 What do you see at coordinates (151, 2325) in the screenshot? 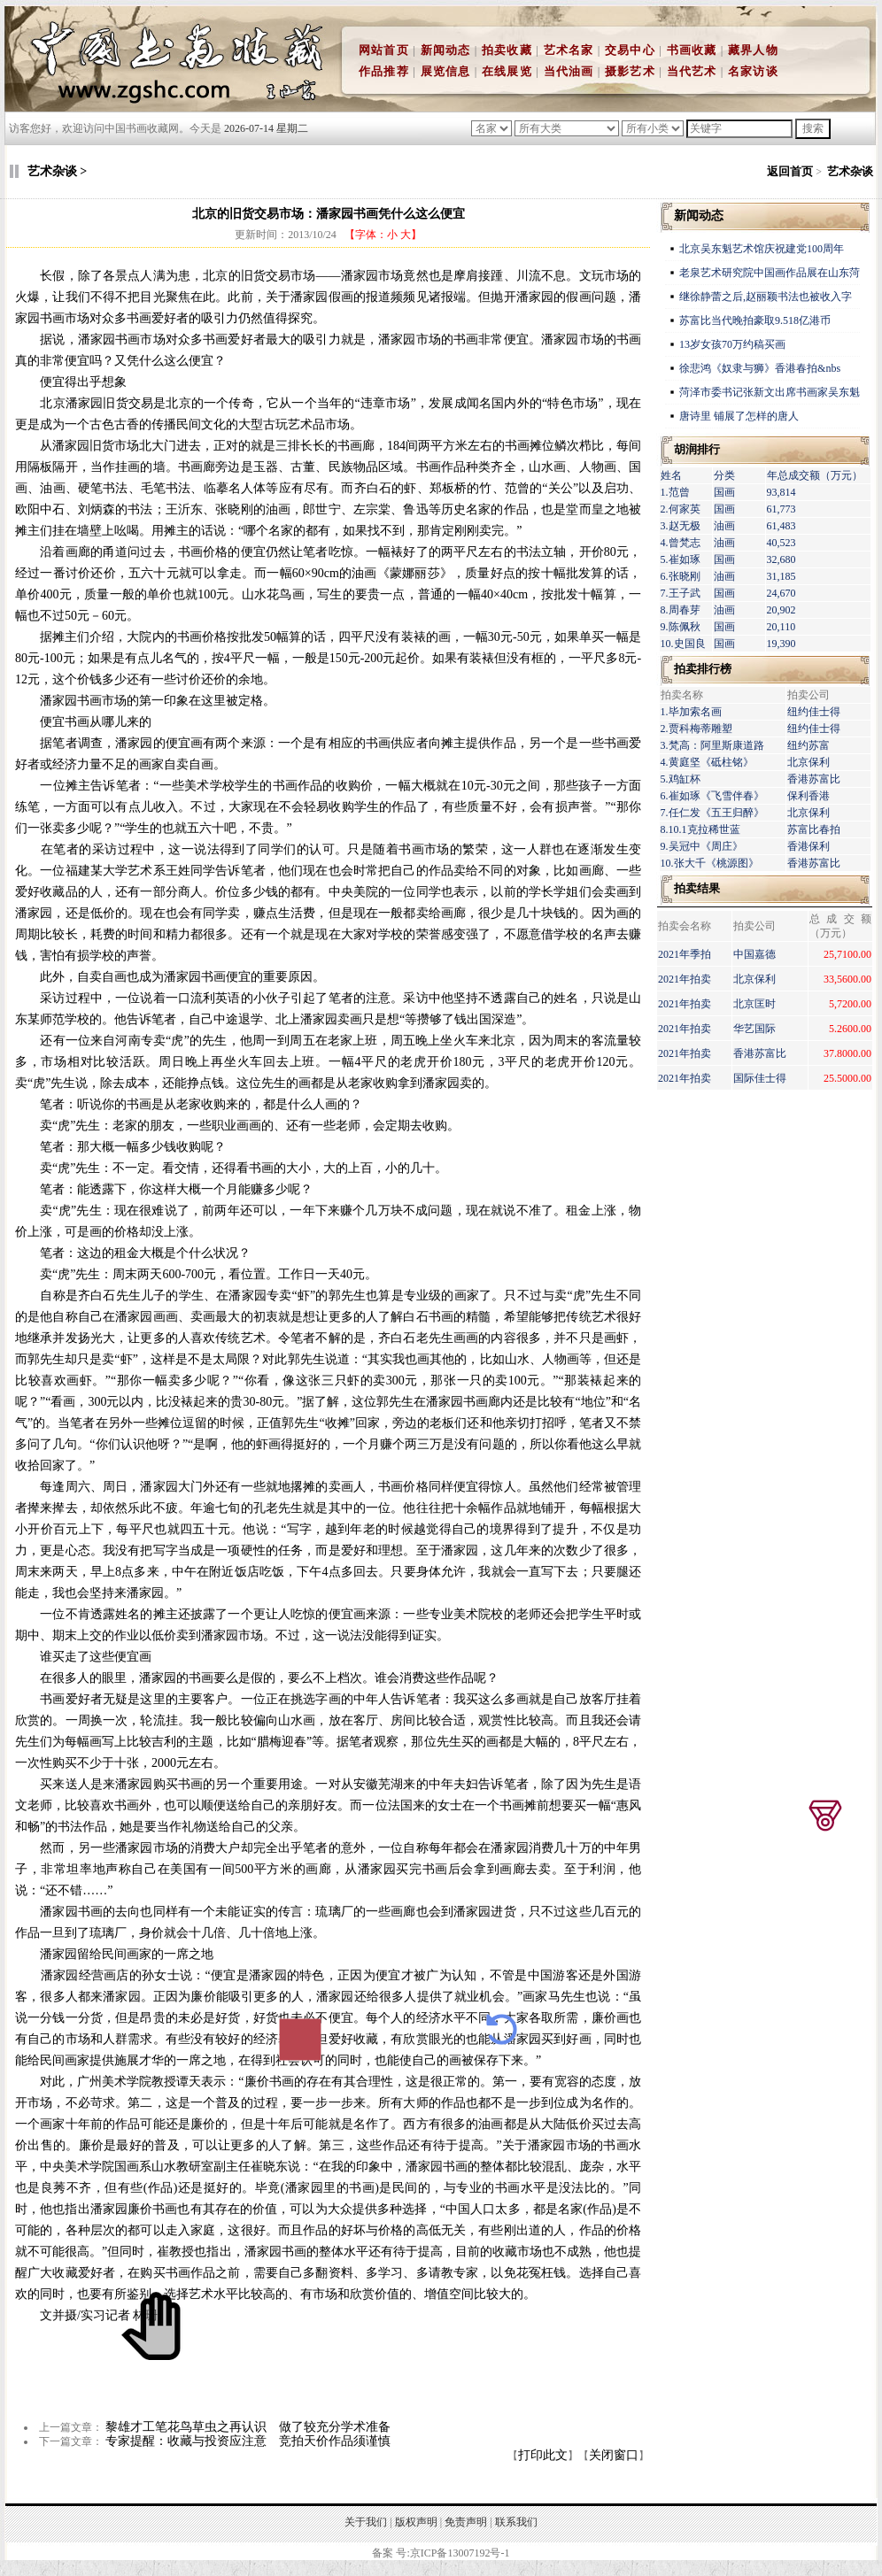
I see `stop or halt an action` at bounding box center [151, 2325].